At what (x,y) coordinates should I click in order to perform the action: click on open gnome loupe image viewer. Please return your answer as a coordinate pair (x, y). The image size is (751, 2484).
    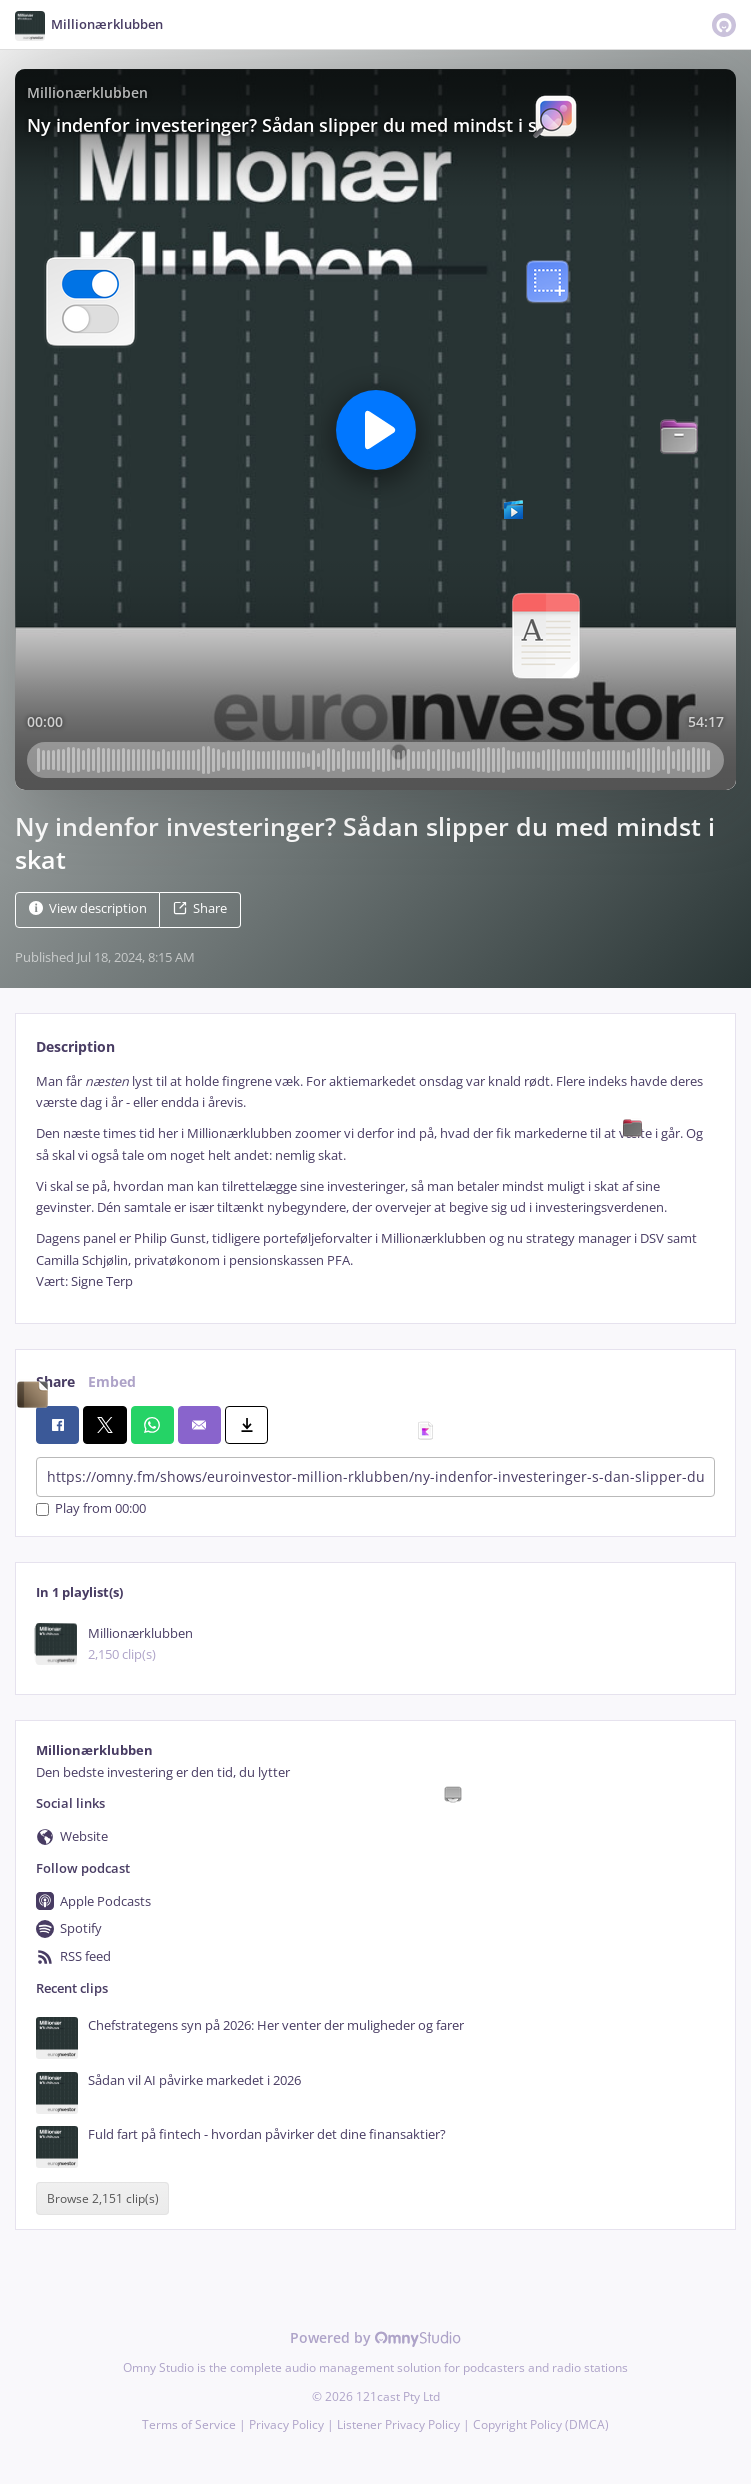
    Looking at the image, I should click on (556, 116).